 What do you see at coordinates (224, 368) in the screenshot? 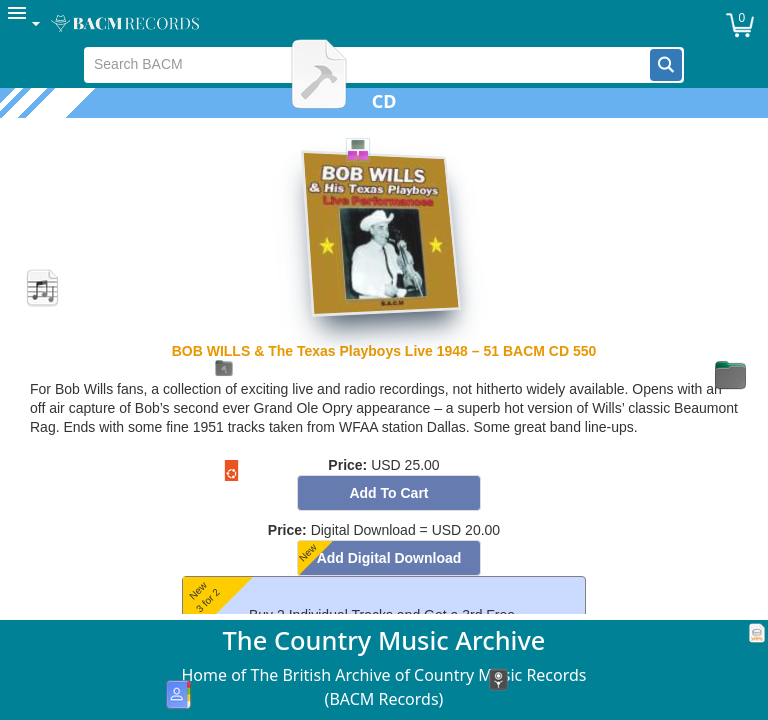
I see `open insync cloud sync folder` at bounding box center [224, 368].